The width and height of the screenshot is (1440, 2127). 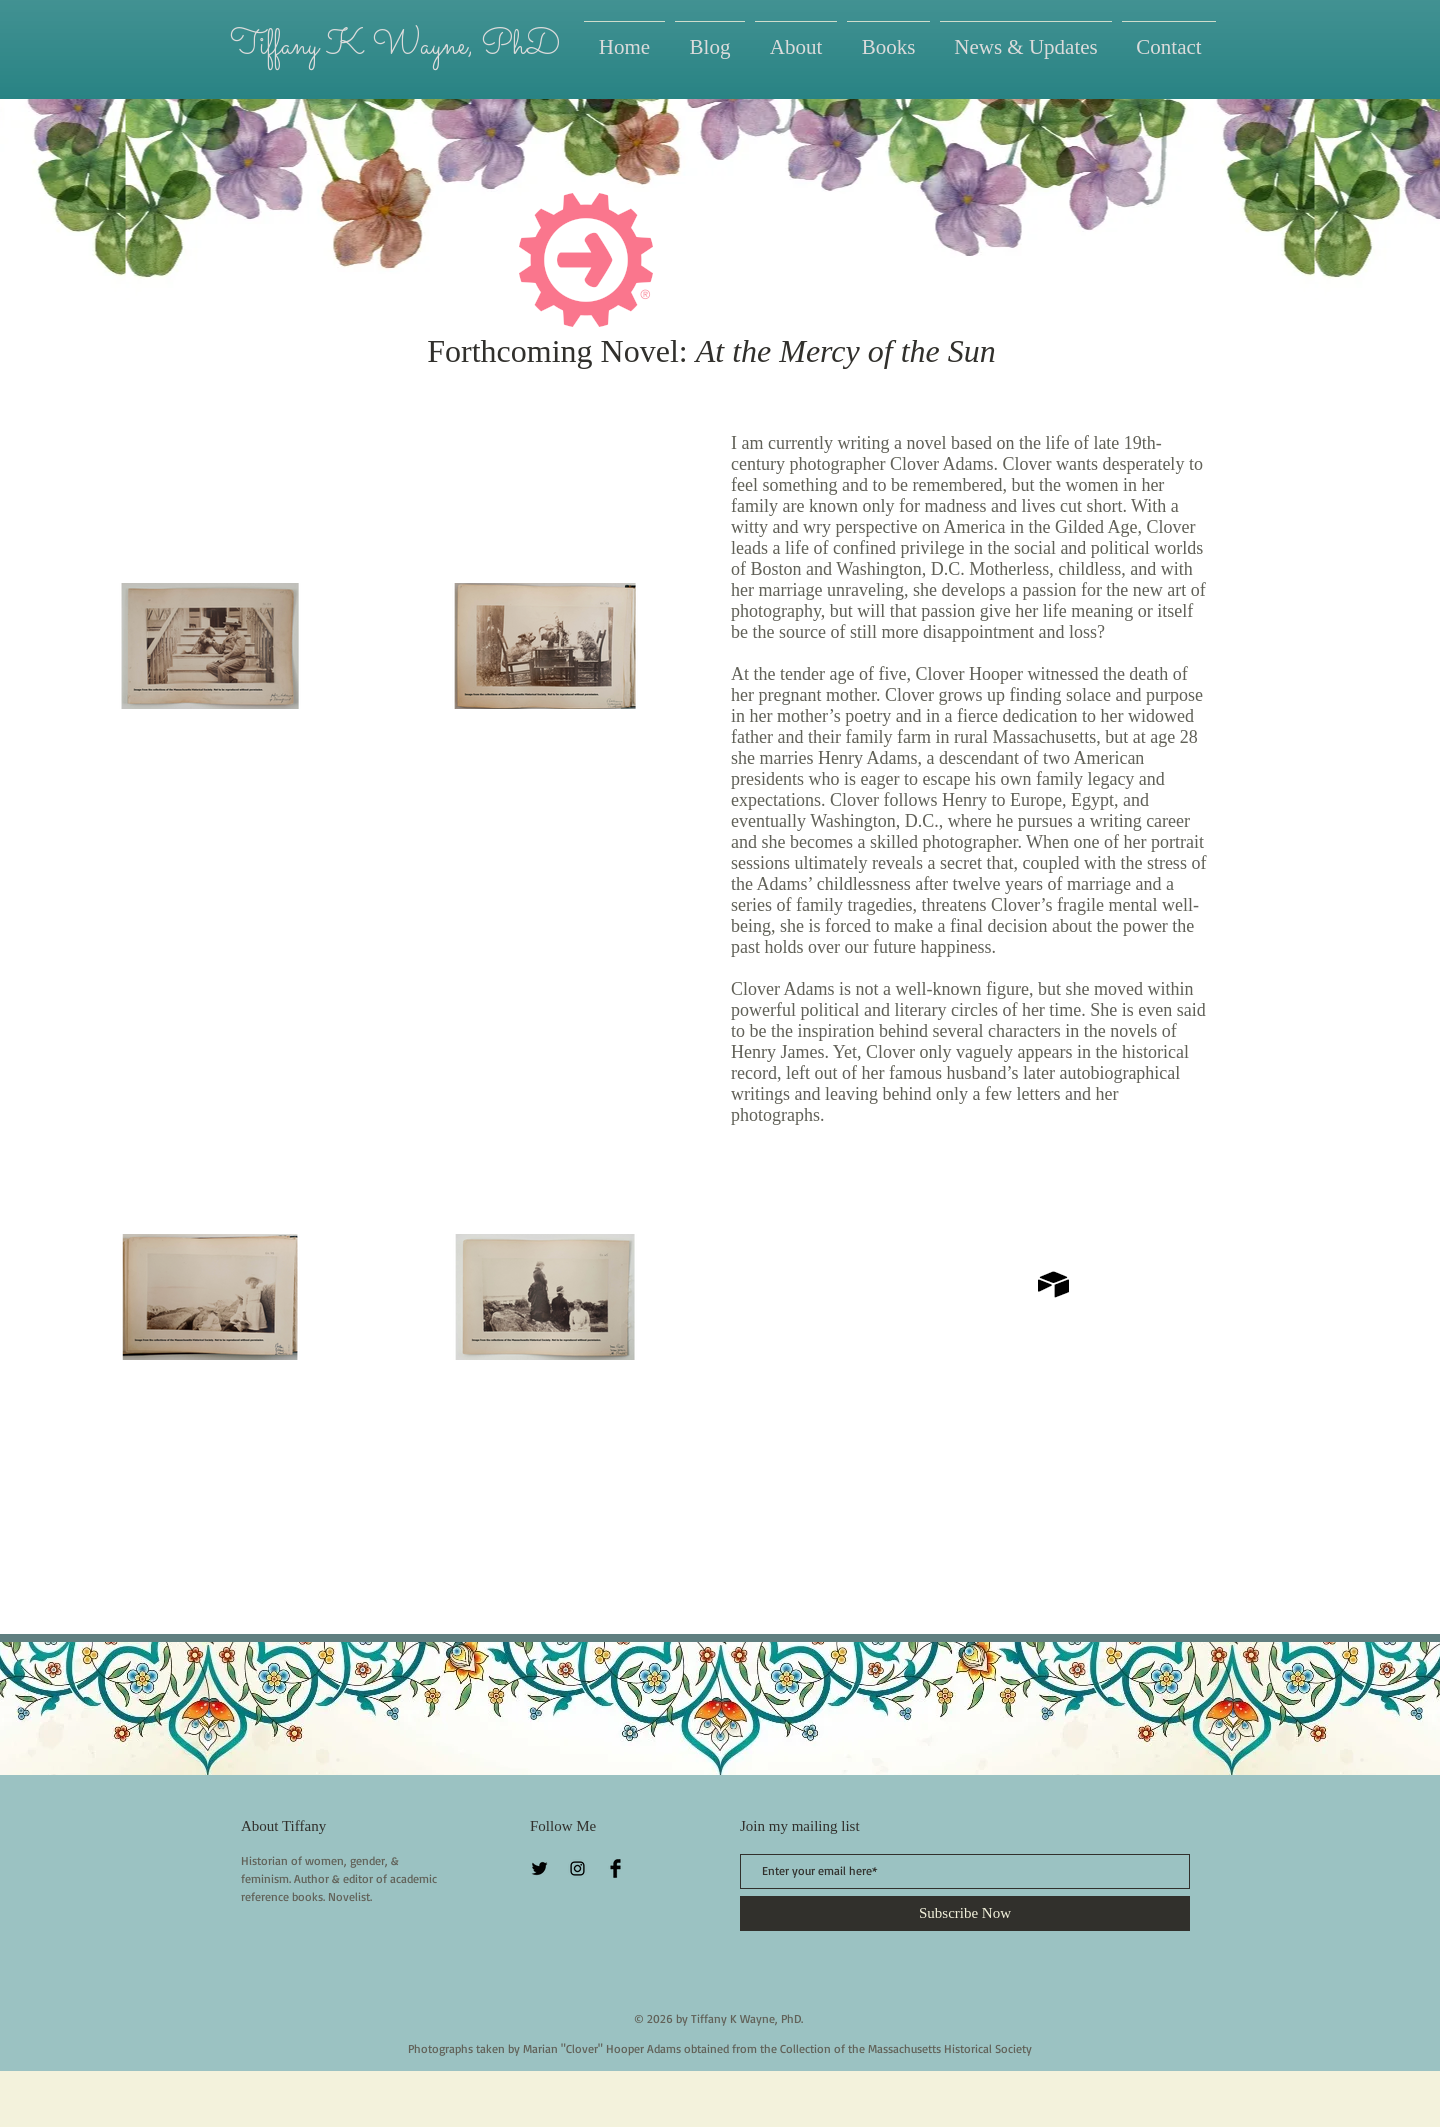 What do you see at coordinates (586, 260) in the screenshot?
I see `inductive automation company logo` at bounding box center [586, 260].